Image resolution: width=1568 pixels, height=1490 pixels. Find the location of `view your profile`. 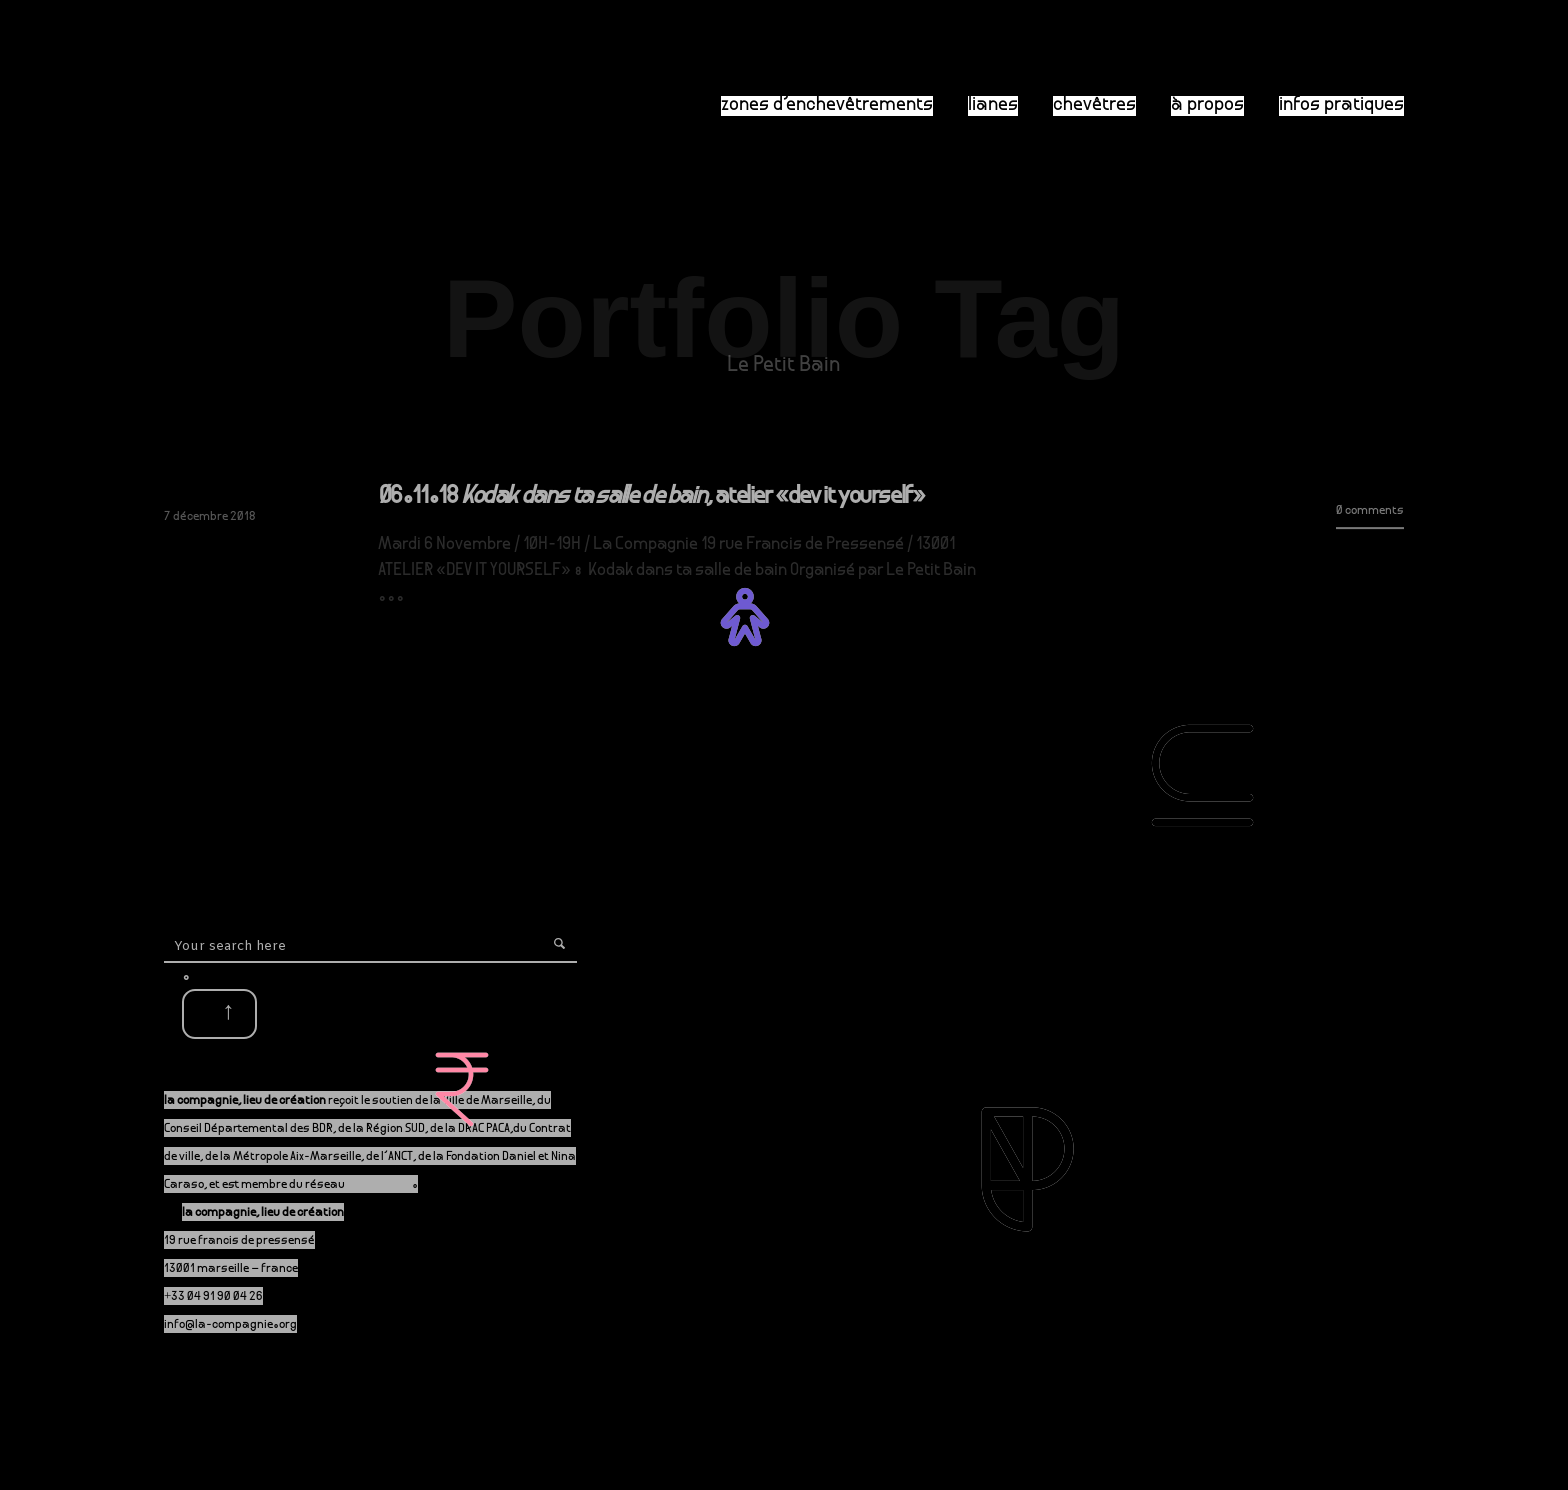

view your profile is located at coordinates (745, 618).